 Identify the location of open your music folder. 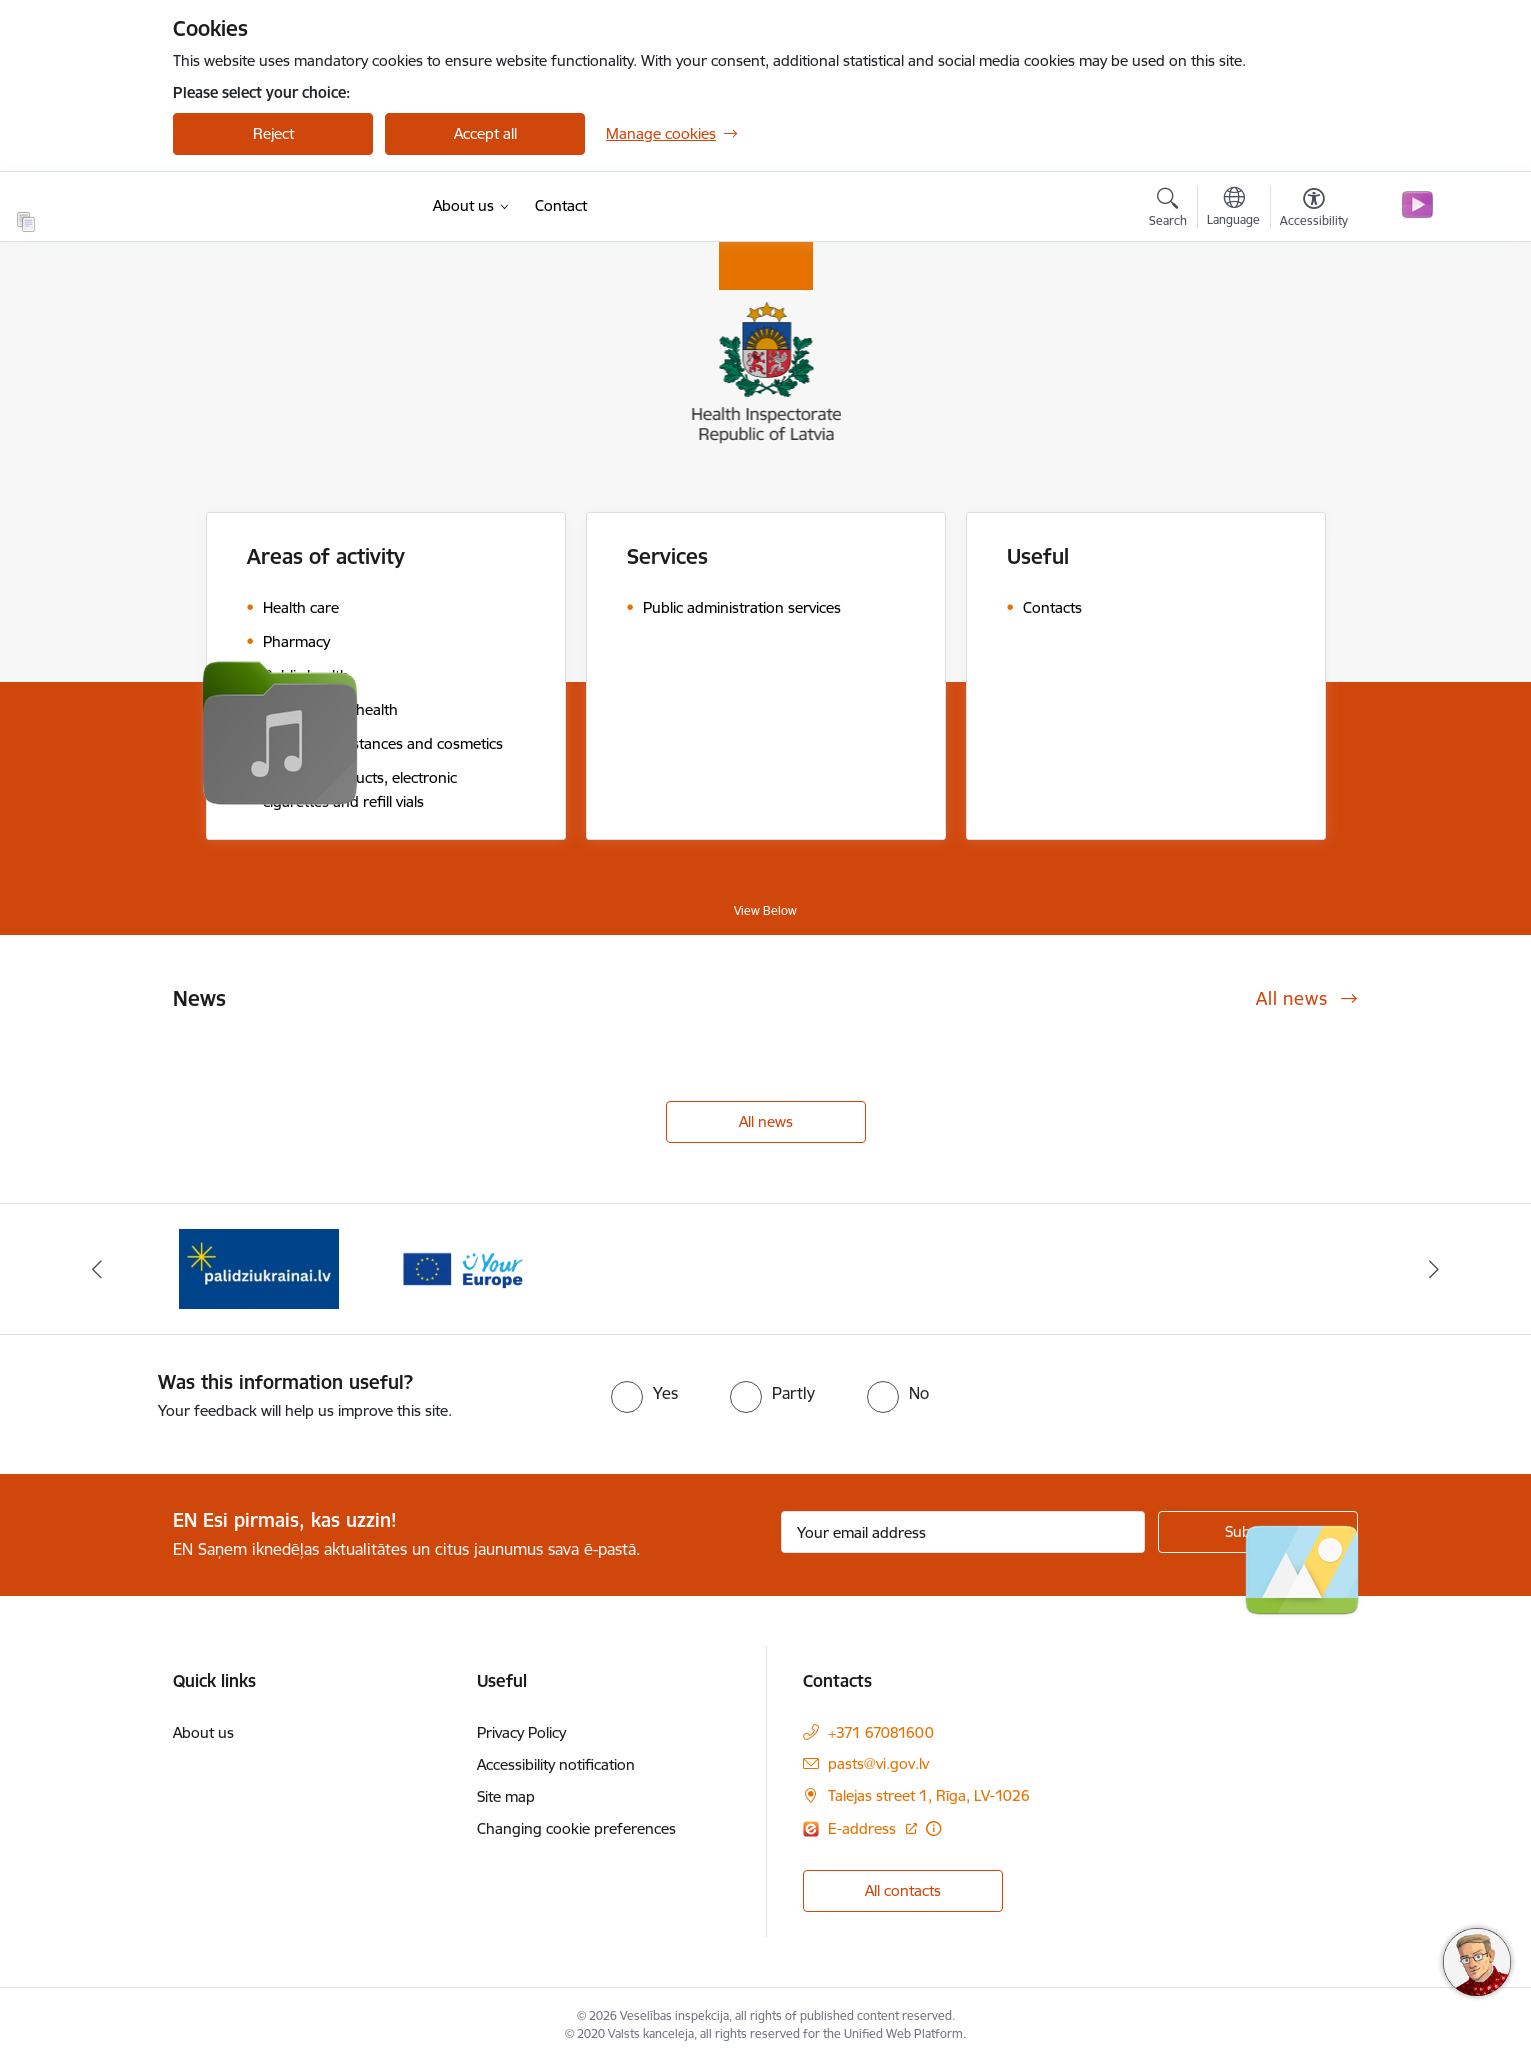
(280, 733).